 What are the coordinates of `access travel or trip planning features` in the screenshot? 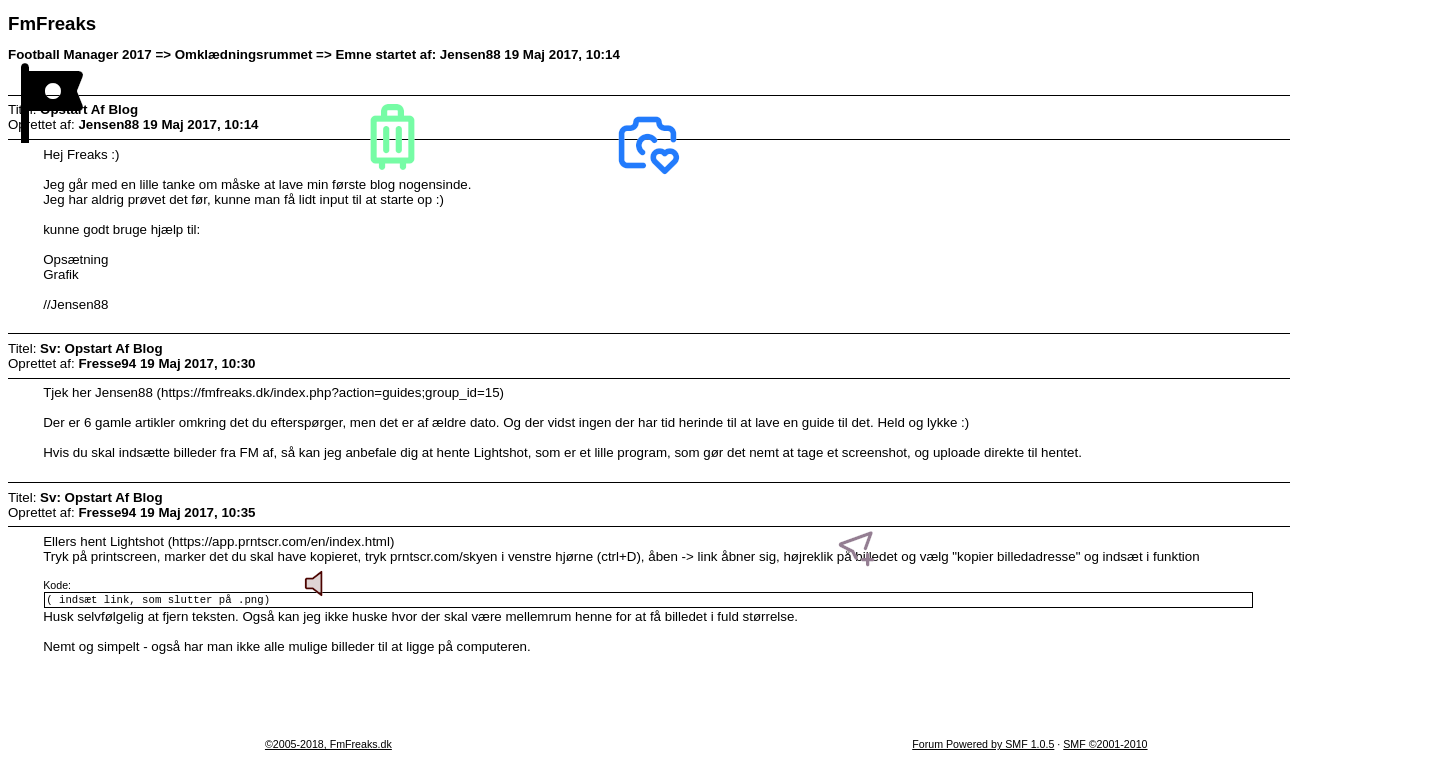 It's located at (392, 137).